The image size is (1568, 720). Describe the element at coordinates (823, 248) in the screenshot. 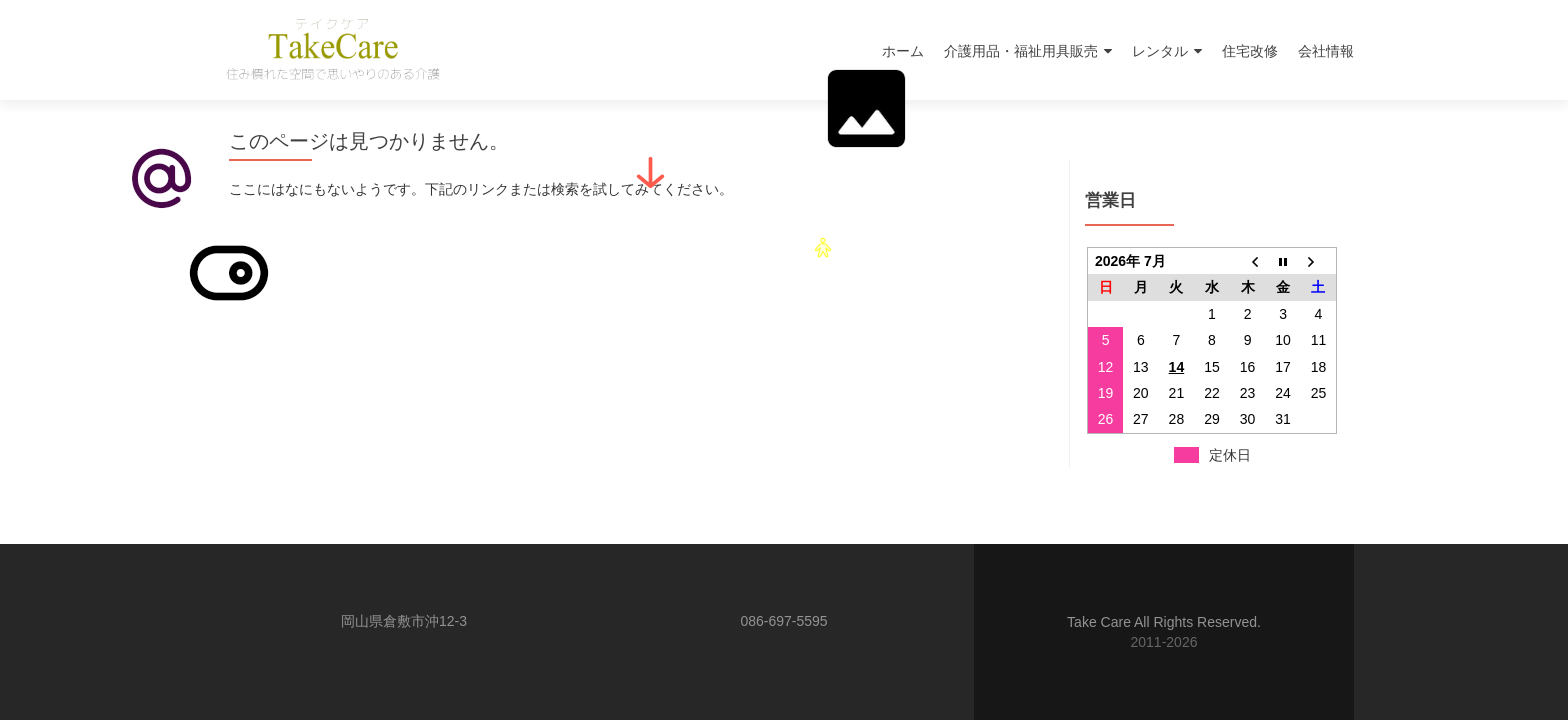

I see `access your profile or account` at that location.